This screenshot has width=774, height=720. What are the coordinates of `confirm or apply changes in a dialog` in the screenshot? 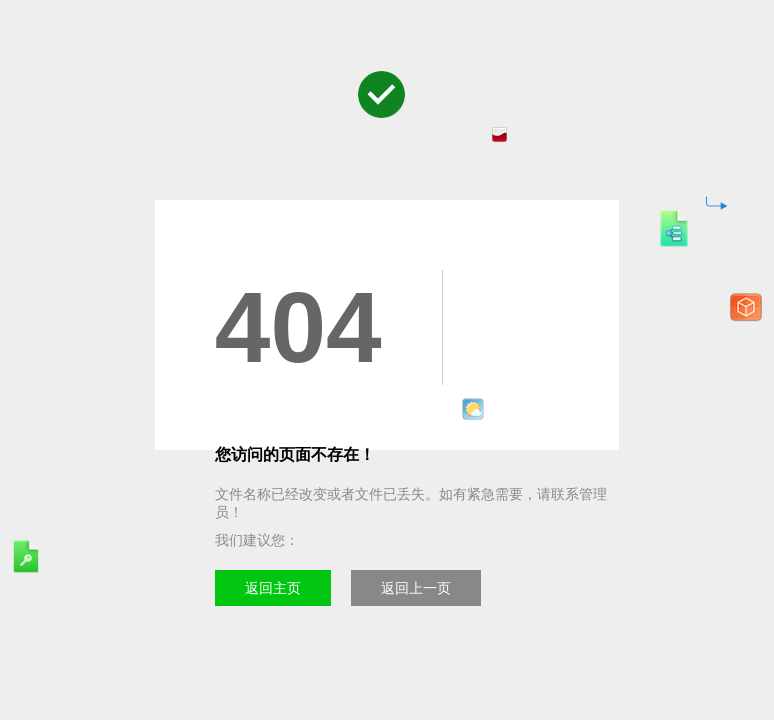 It's located at (381, 94).